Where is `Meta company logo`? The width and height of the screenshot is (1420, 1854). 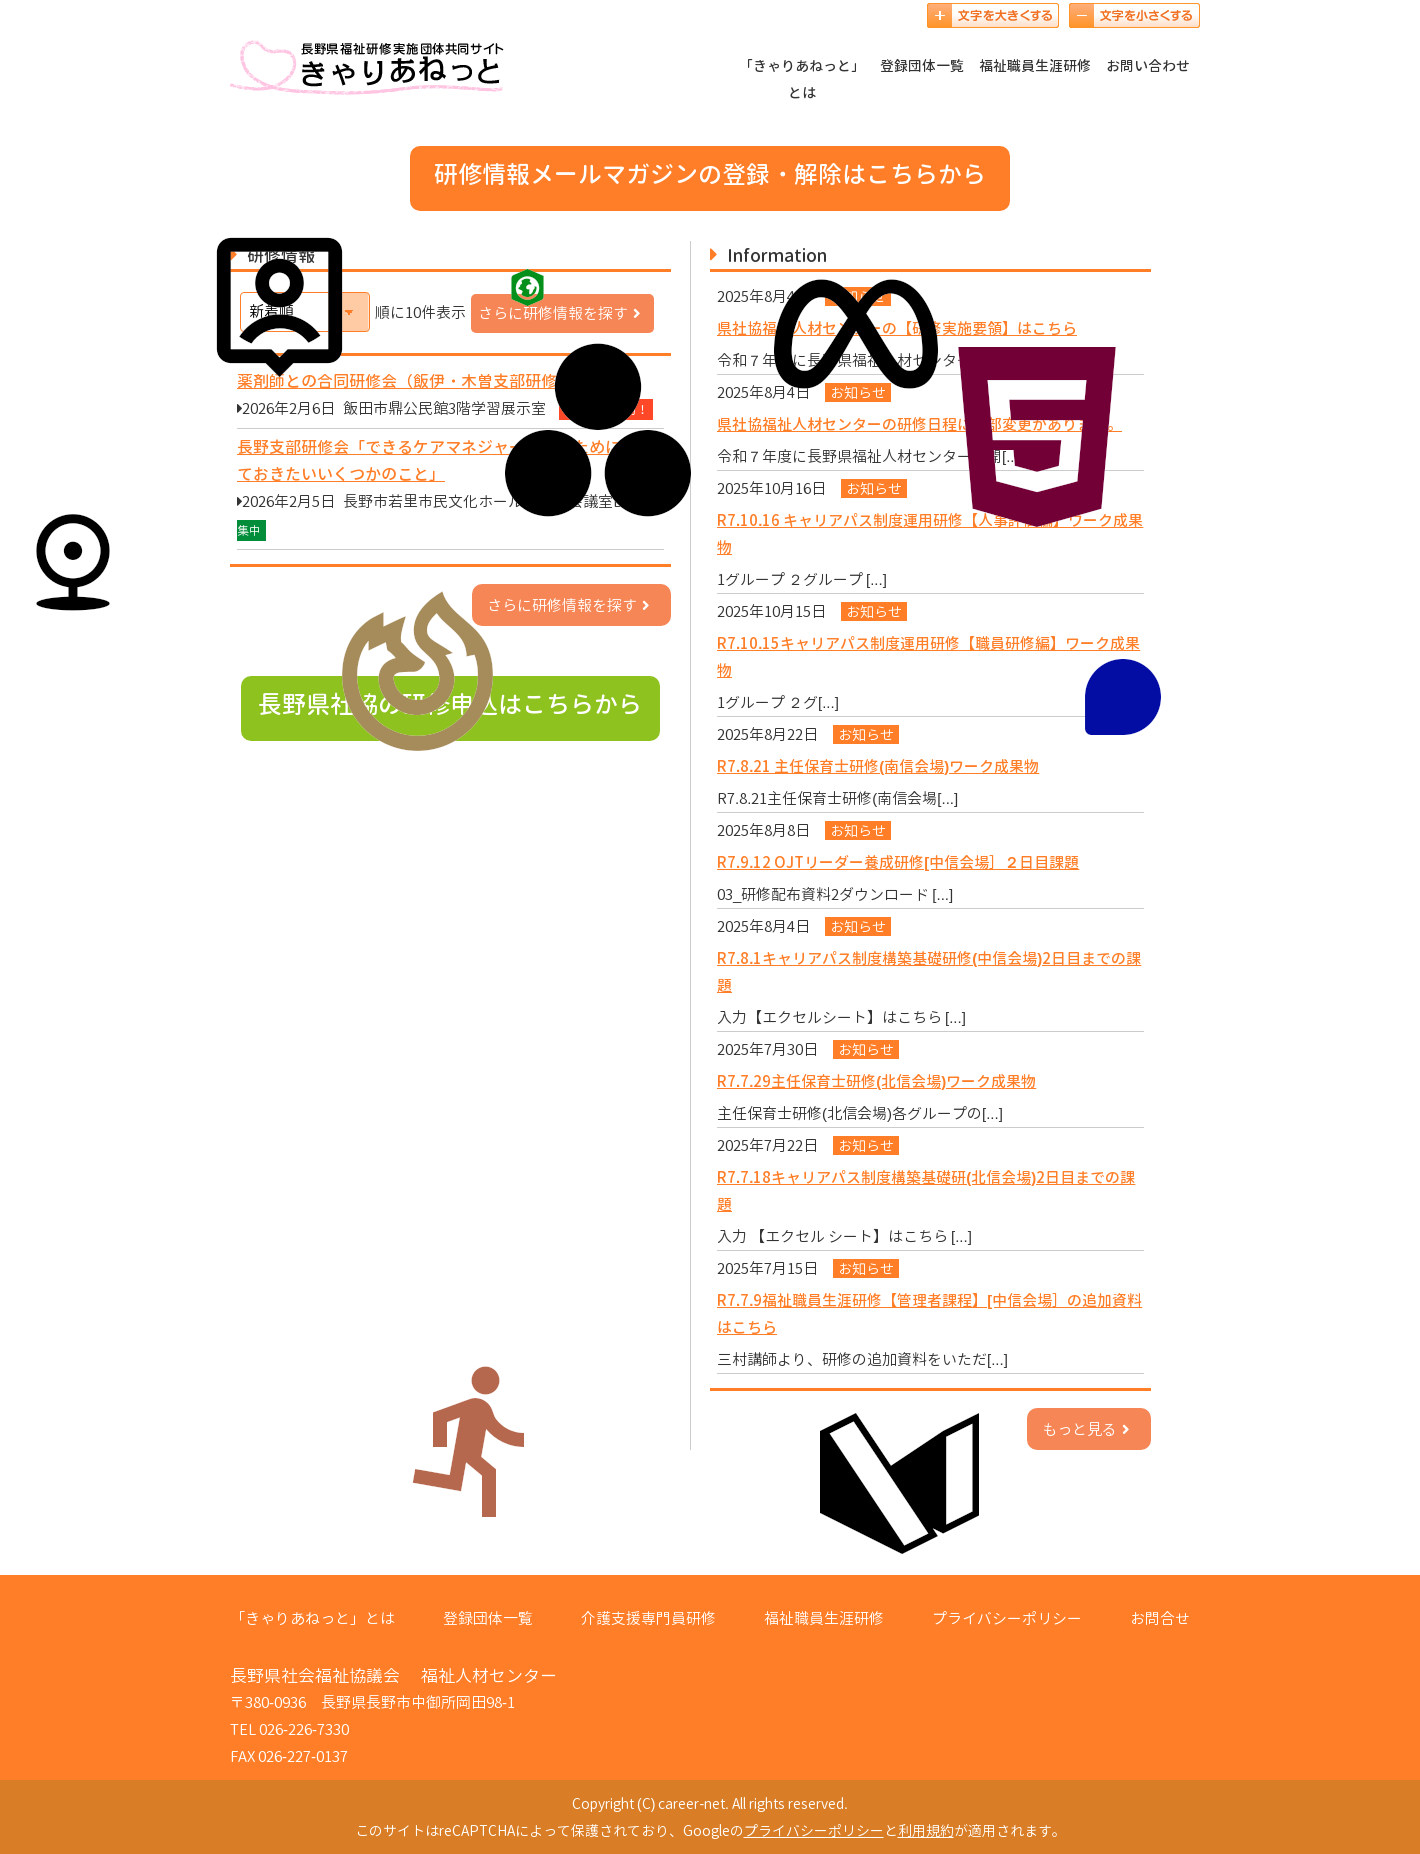
Meta company logo is located at coordinates (856, 334).